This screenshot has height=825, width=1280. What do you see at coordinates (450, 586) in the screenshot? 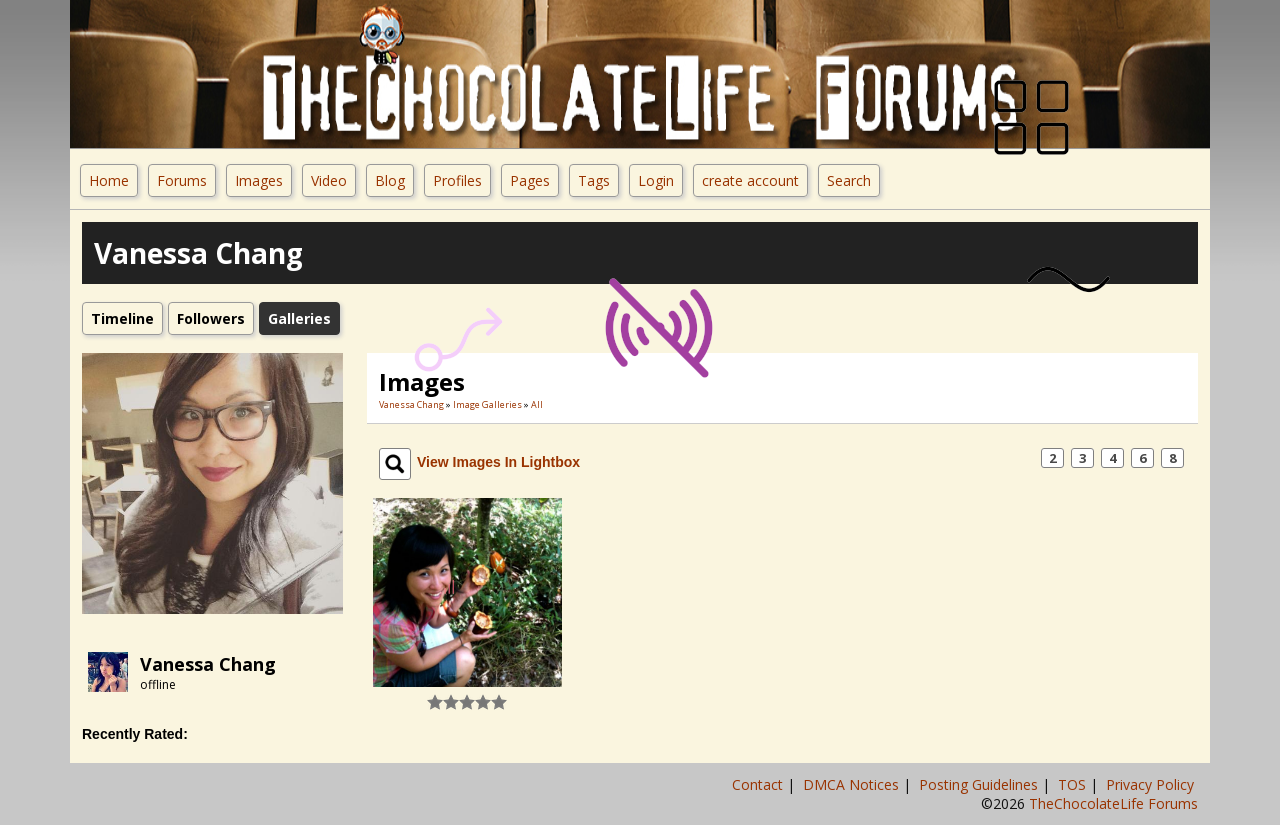
I see `indicates strong cellular network signal` at bounding box center [450, 586].